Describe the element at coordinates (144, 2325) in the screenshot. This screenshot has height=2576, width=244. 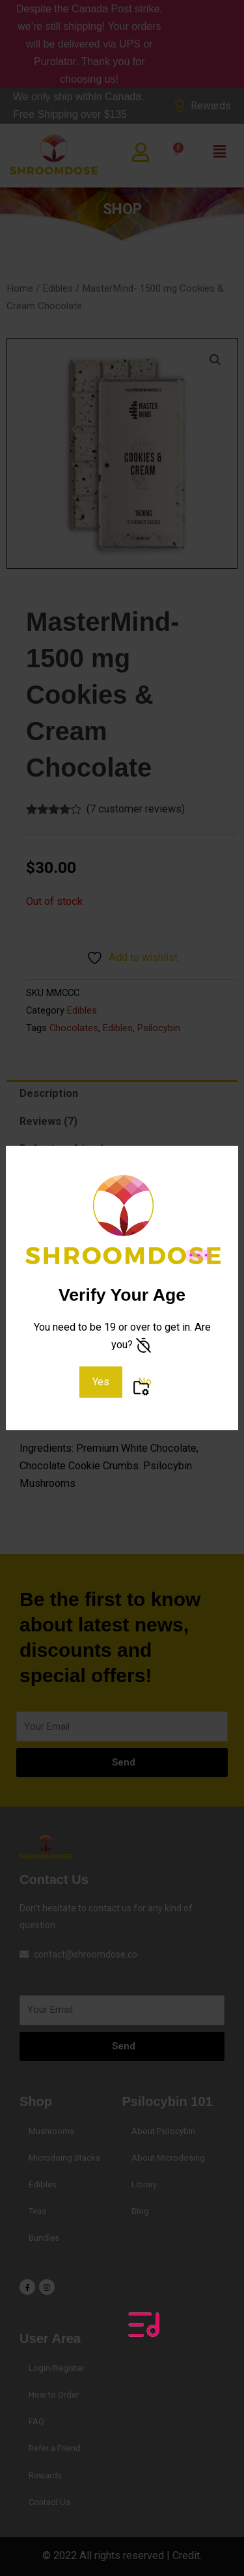
I see `view music playlist` at that location.